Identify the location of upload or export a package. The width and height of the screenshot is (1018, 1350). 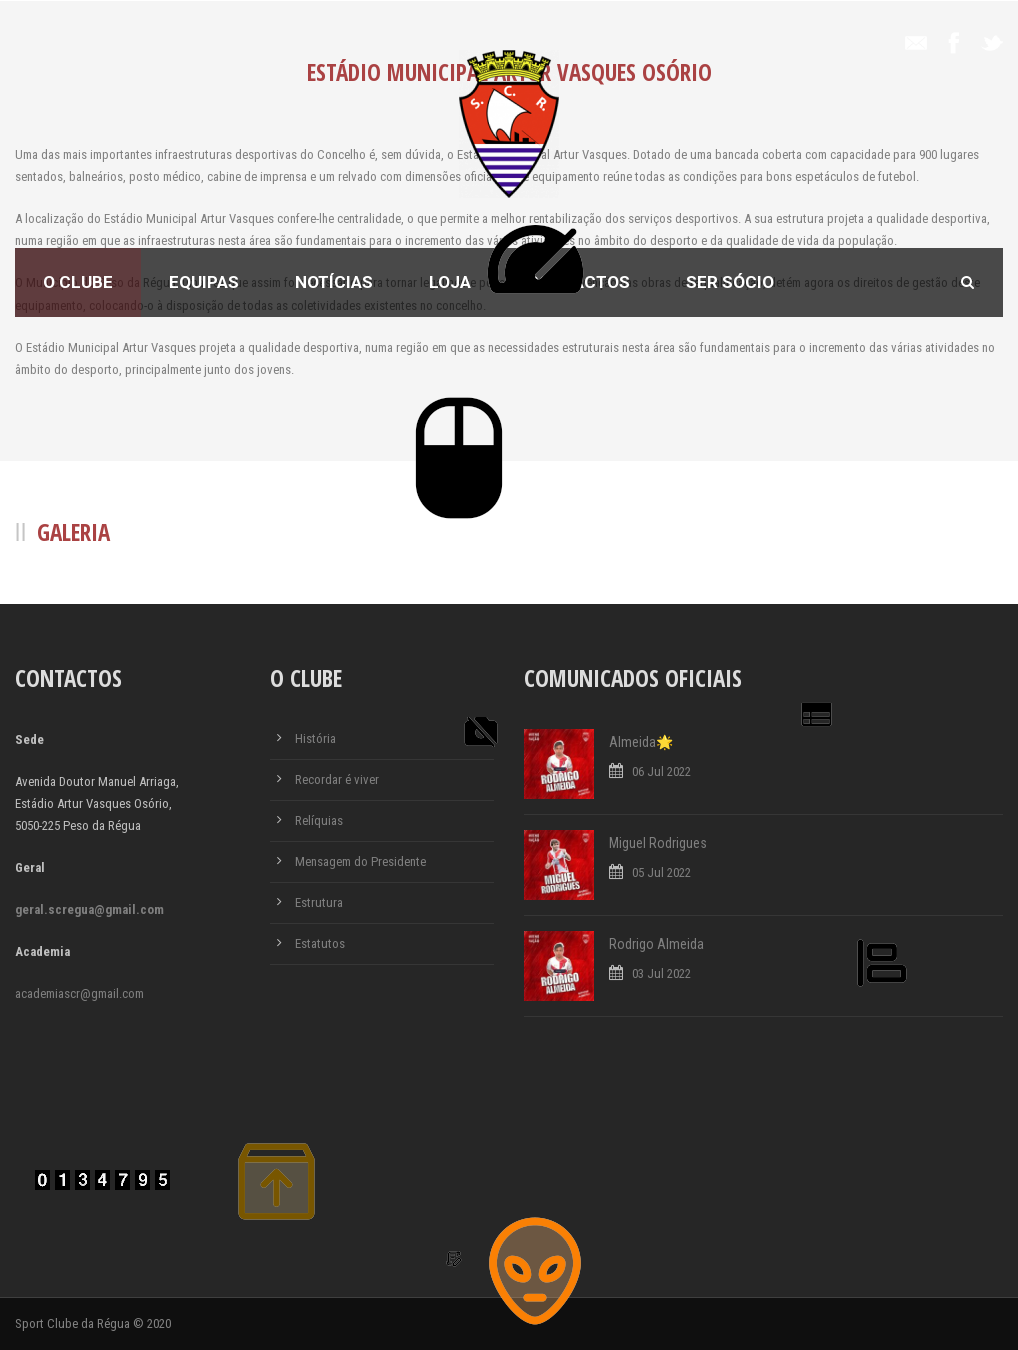
(276, 1181).